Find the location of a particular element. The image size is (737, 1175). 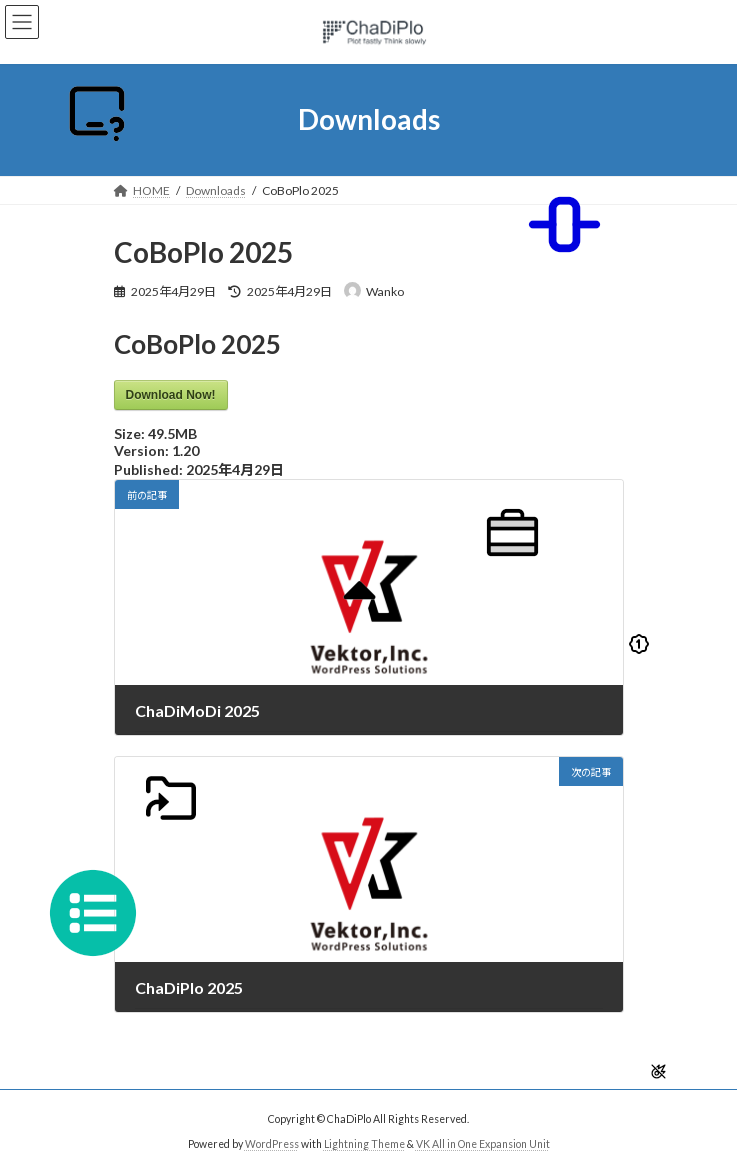

disable meteor or impact effects is located at coordinates (658, 1071).